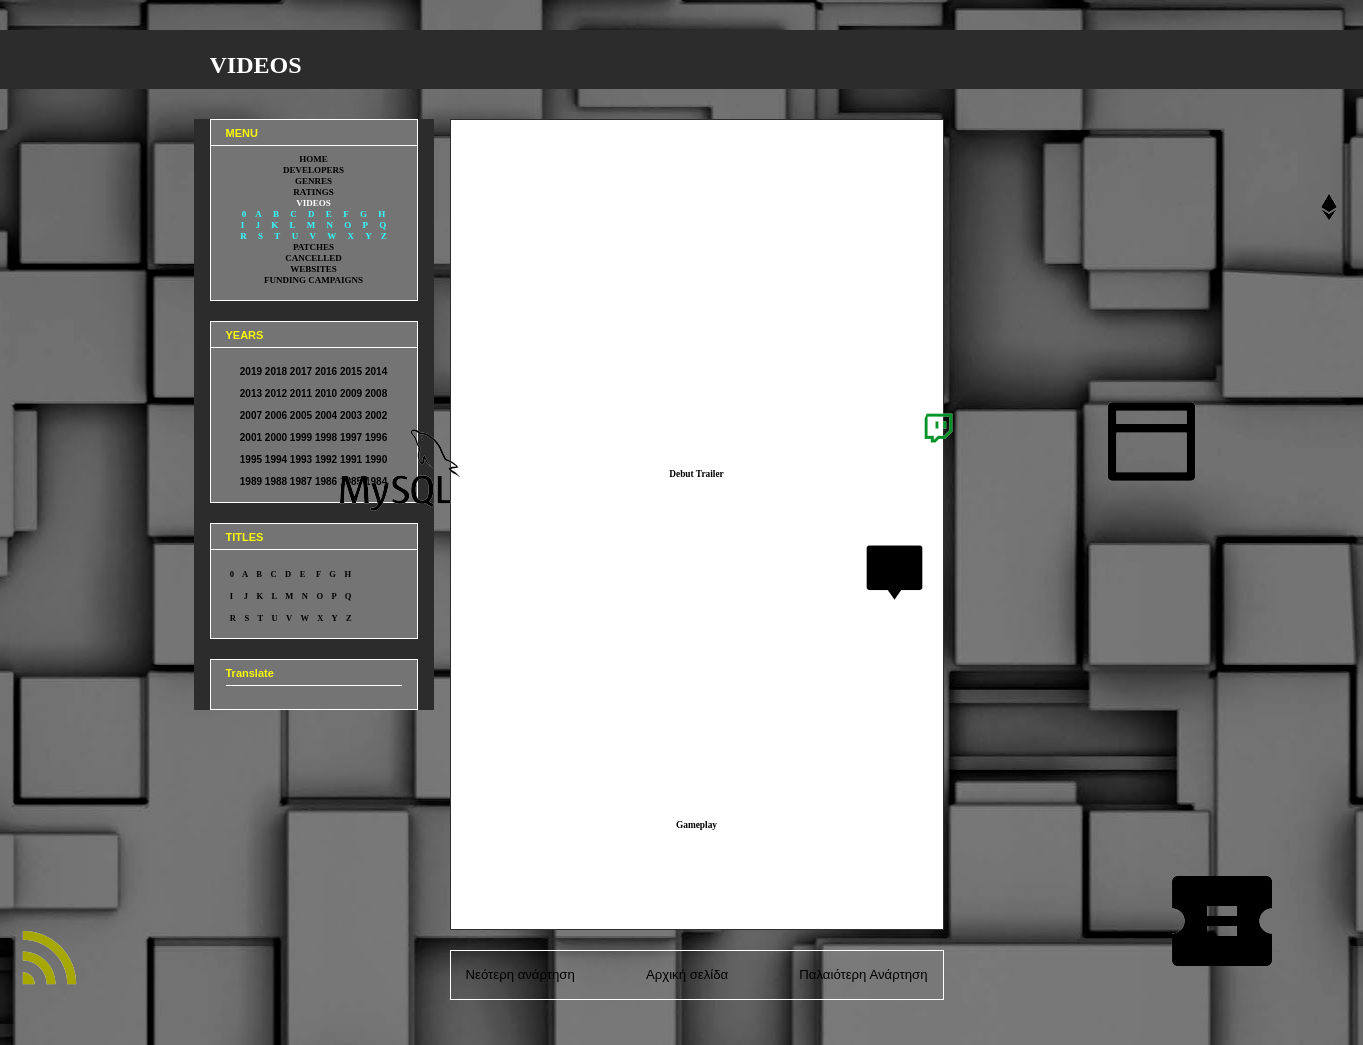  What do you see at coordinates (938, 427) in the screenshot?
I see `open Twitch app` at bounding box center [938, 427].